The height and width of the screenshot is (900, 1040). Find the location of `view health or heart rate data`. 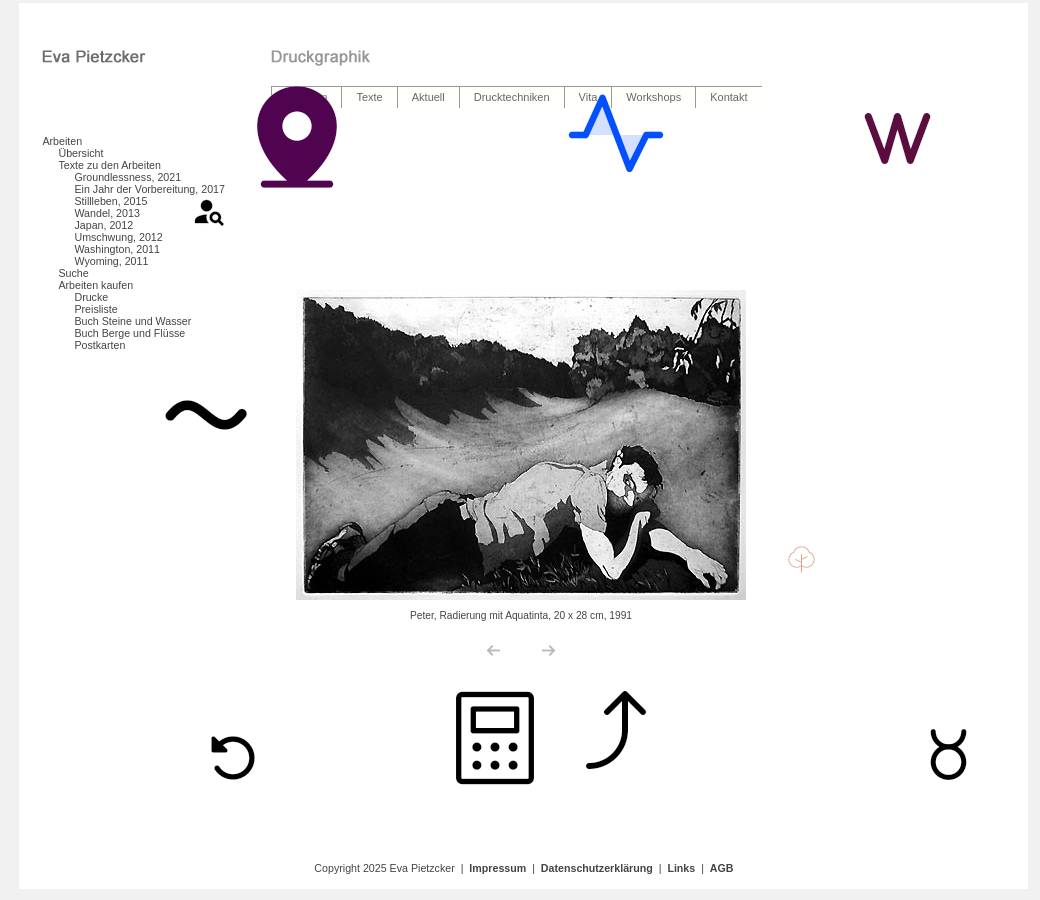

view health or heart rate data is located at coordinates (616, 135).